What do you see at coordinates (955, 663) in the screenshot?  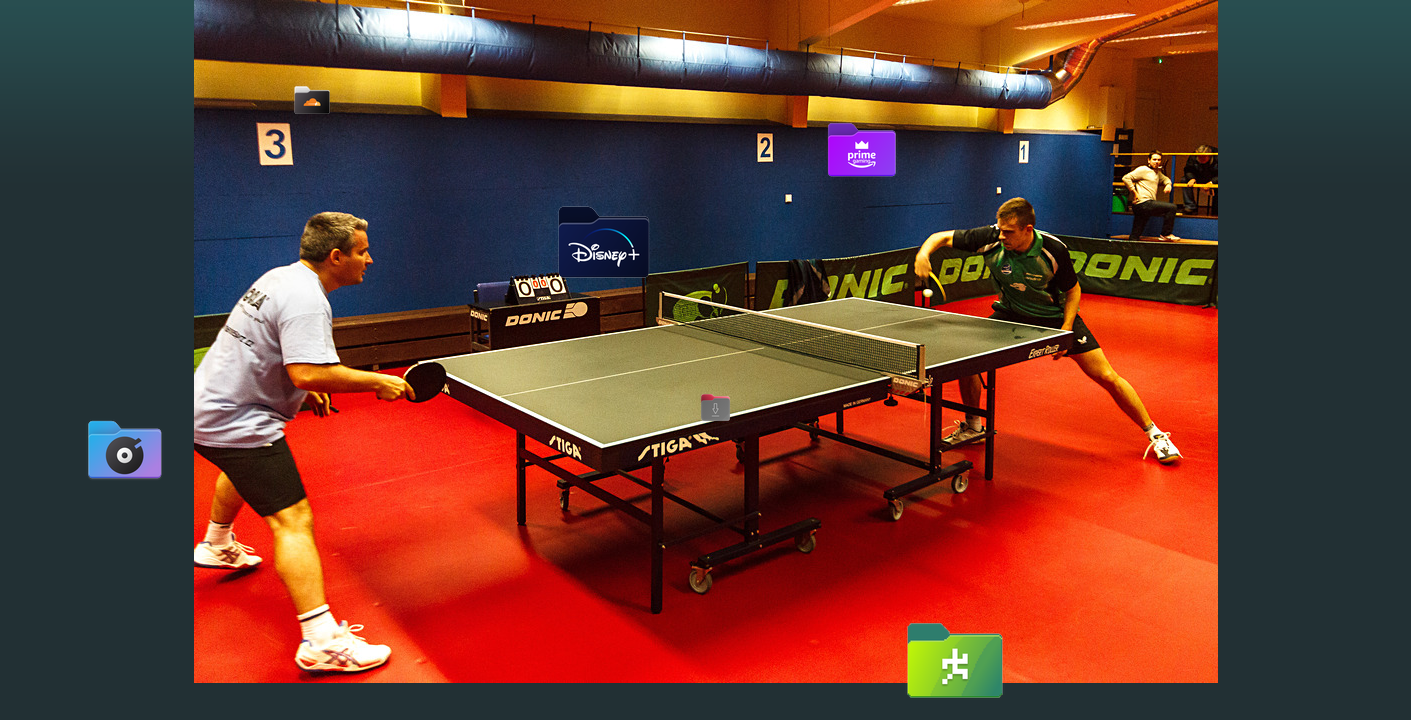 I see `open your GameJolt games folder` at bounding box center [955, 663].